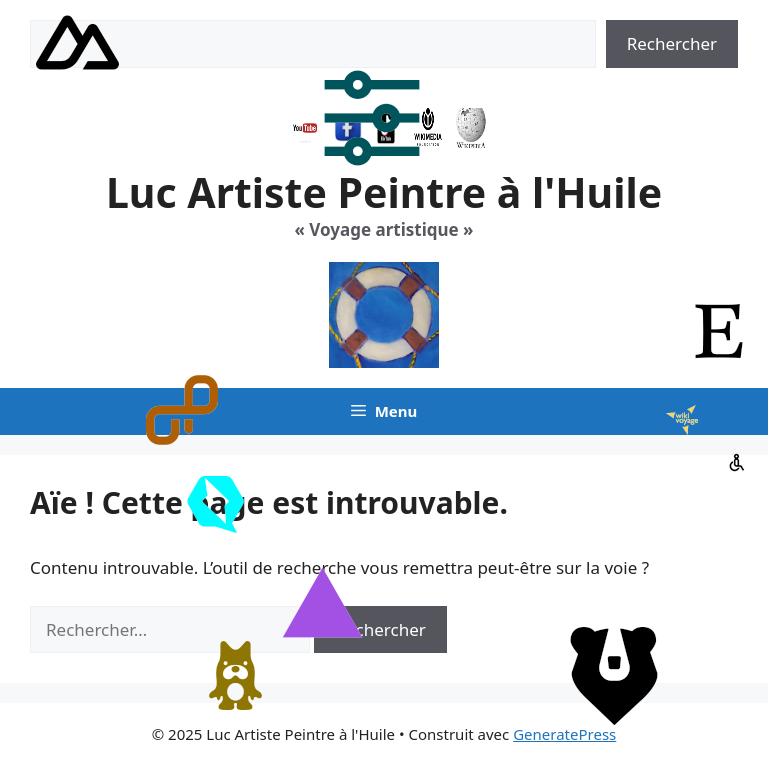 The width and height of the screenshot is (768, 766). I want to click on open the OpenProject app, so click(182, 410).